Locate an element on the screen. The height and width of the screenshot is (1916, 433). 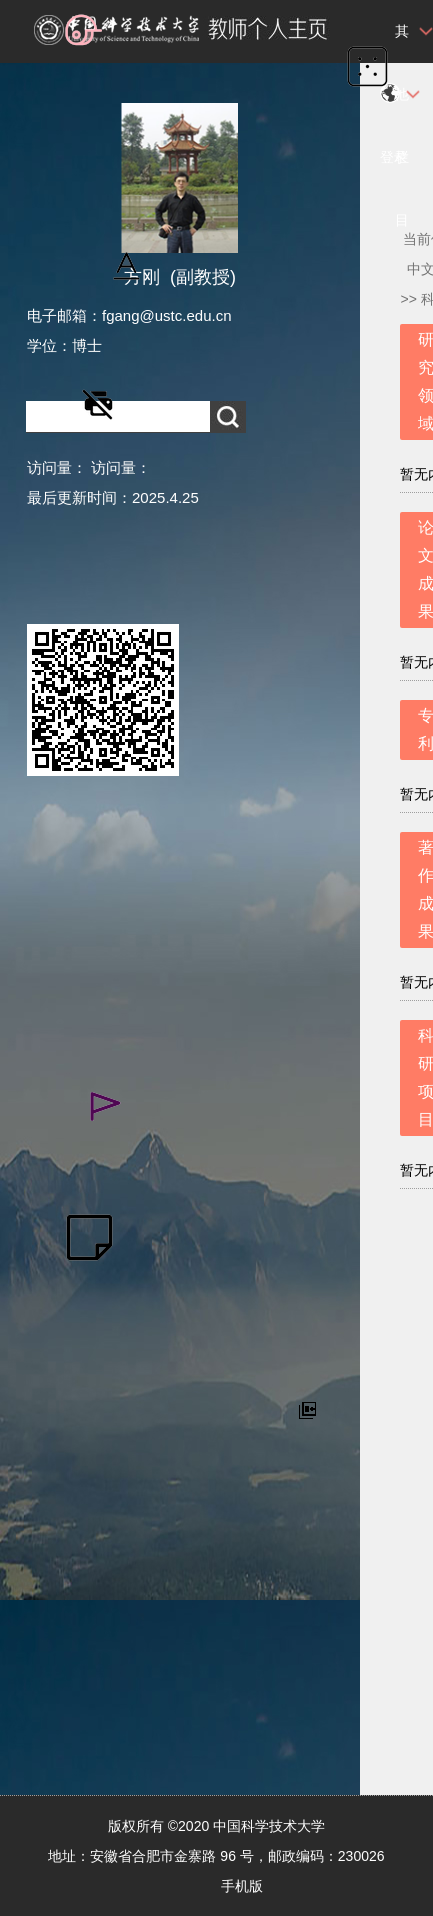
indicates 9 or more items in a stack or collection is located at coordinates (307, 1410).